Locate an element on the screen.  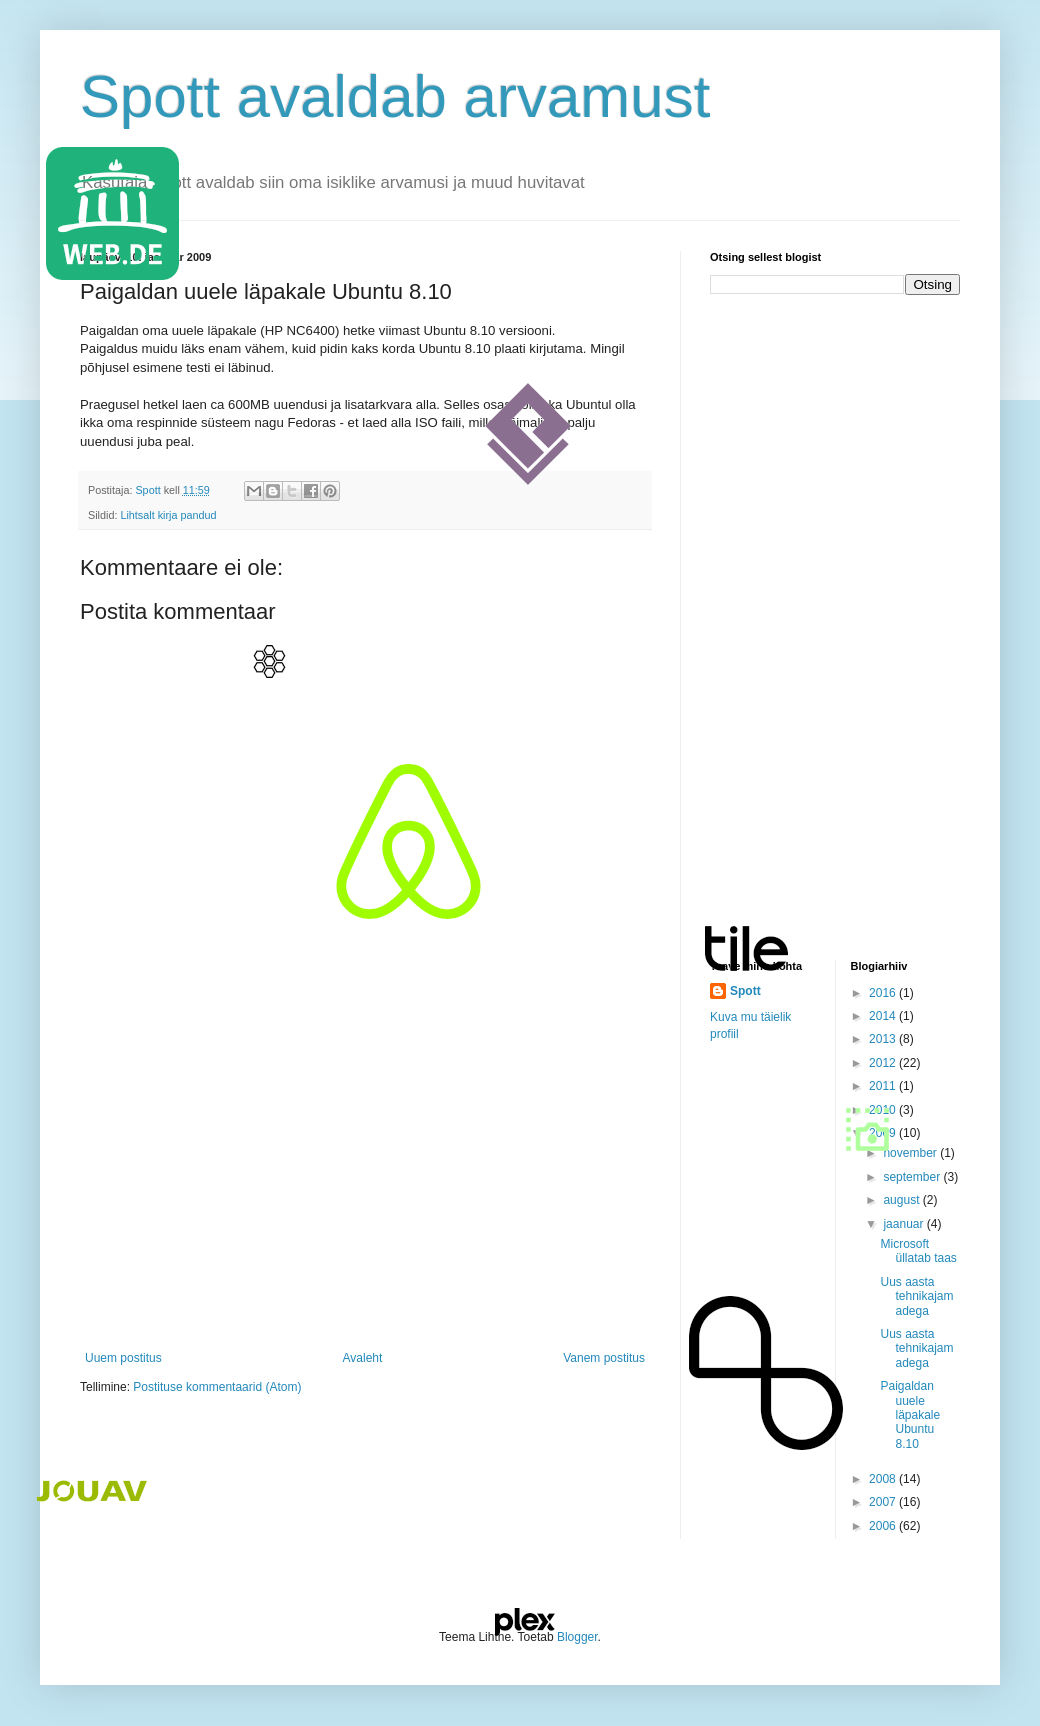
open the Tile app to locate your items is located at coordinates (746, 948).